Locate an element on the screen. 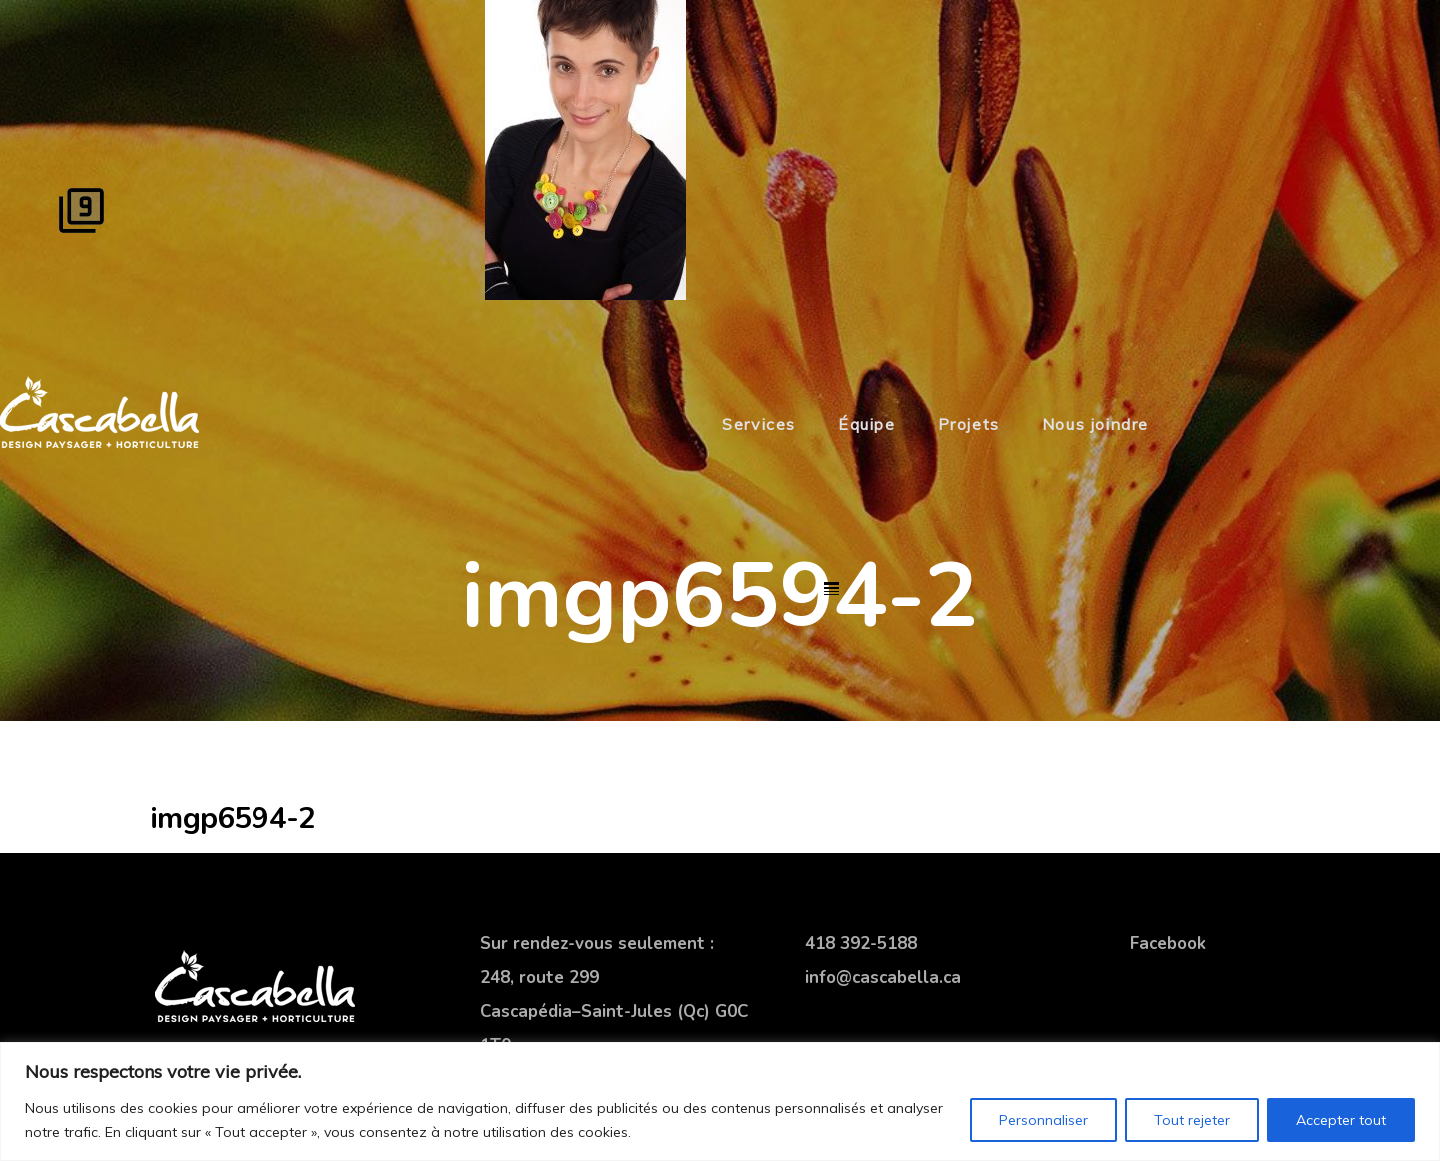  indicates 9 items in a stack or collection is located at coordinates (81, 210).